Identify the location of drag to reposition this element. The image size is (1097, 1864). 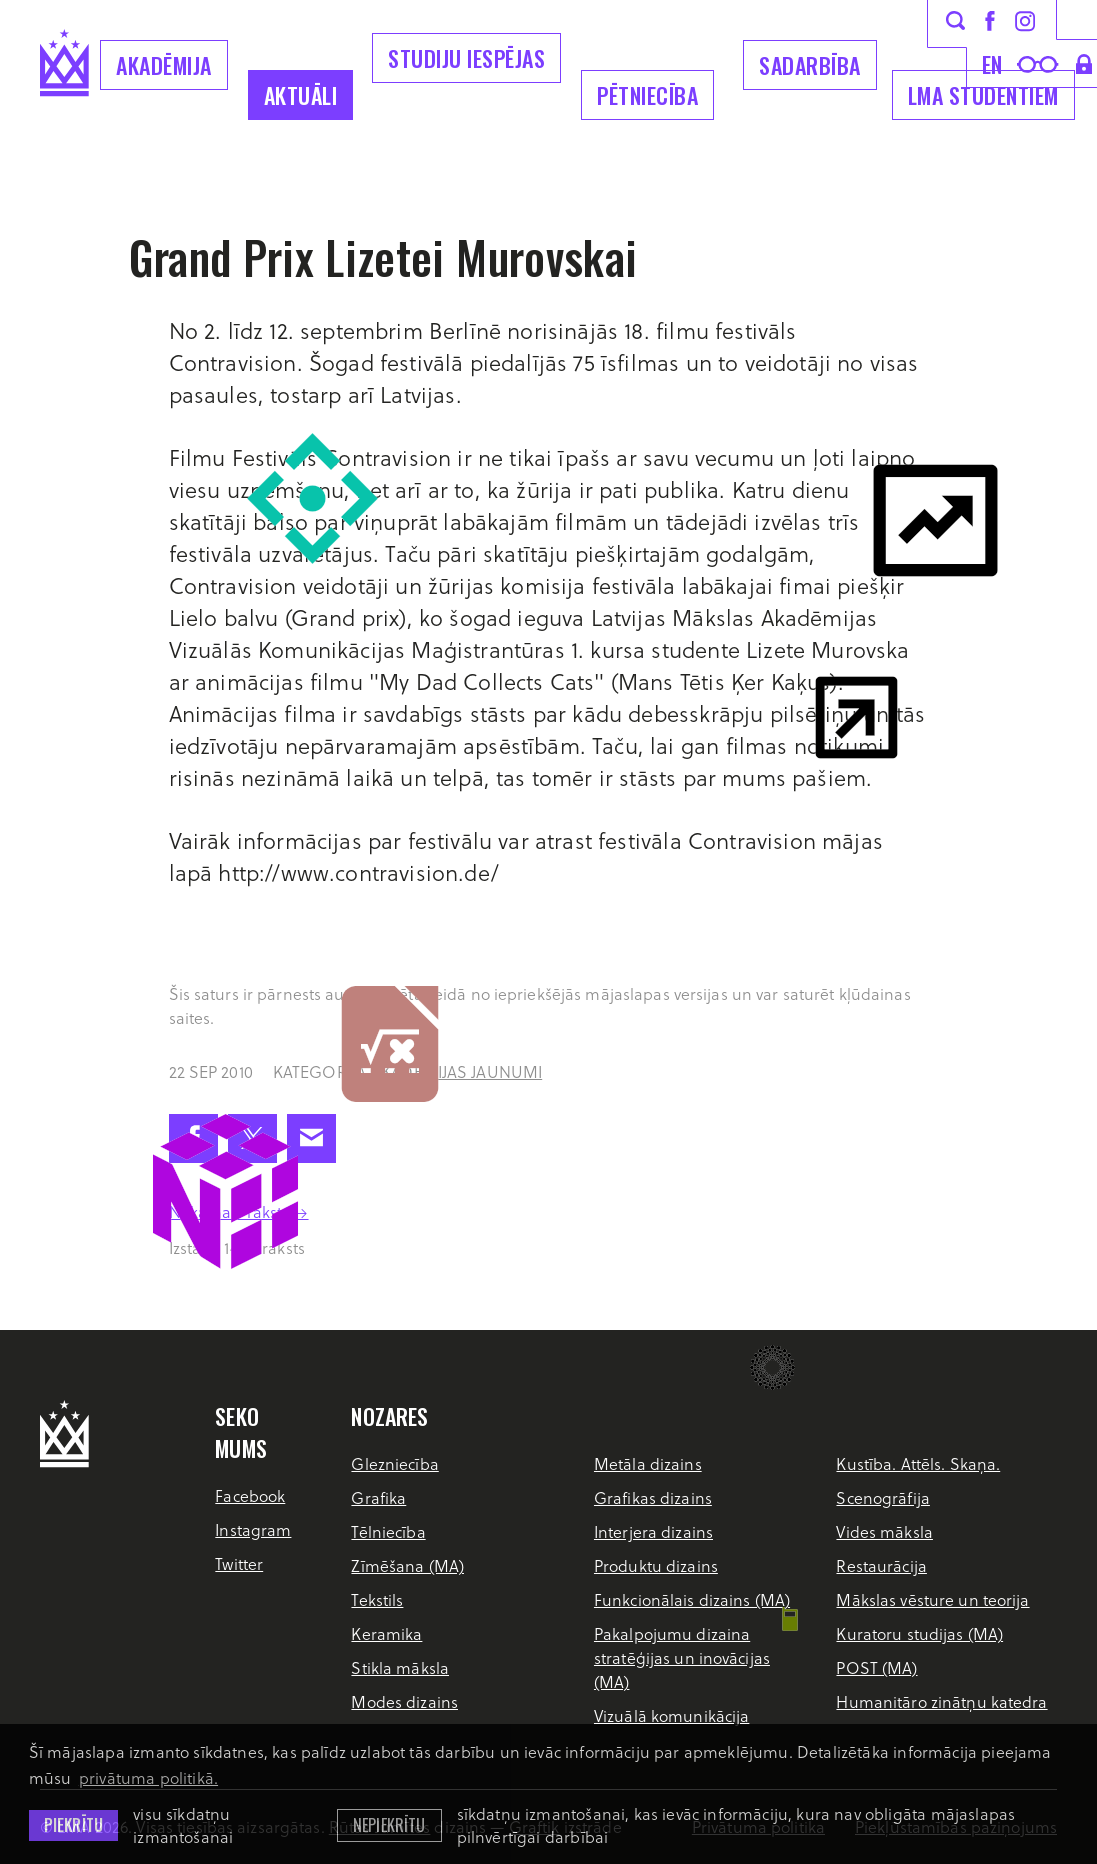
(312, 498).